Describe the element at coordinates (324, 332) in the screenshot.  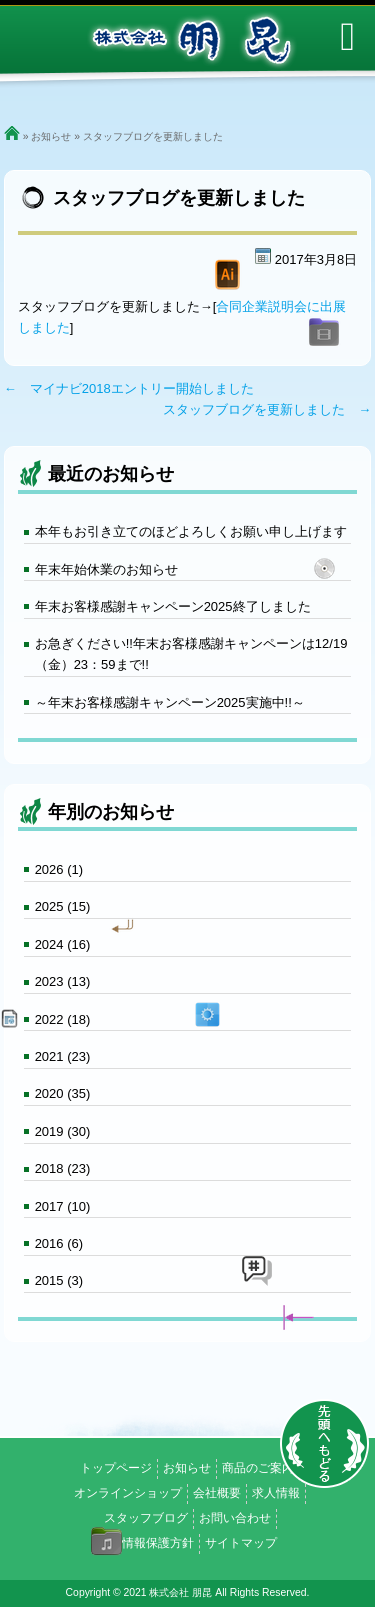
I see `open your videos folder` at that location.